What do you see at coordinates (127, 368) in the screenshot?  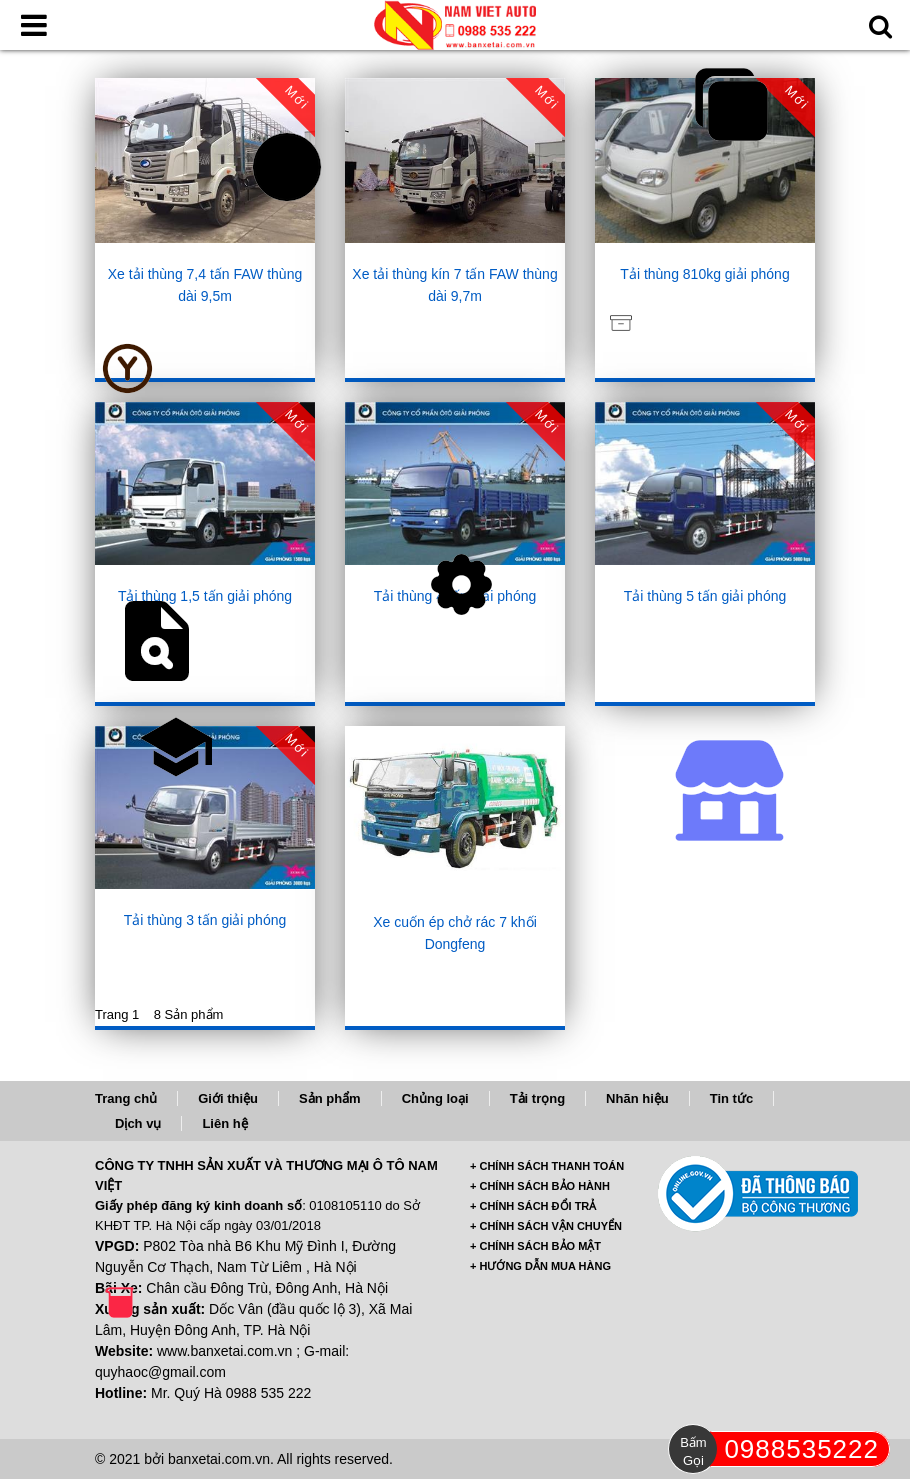 I see `xbox controller Y button indicator` at bounding box center [127, 368].